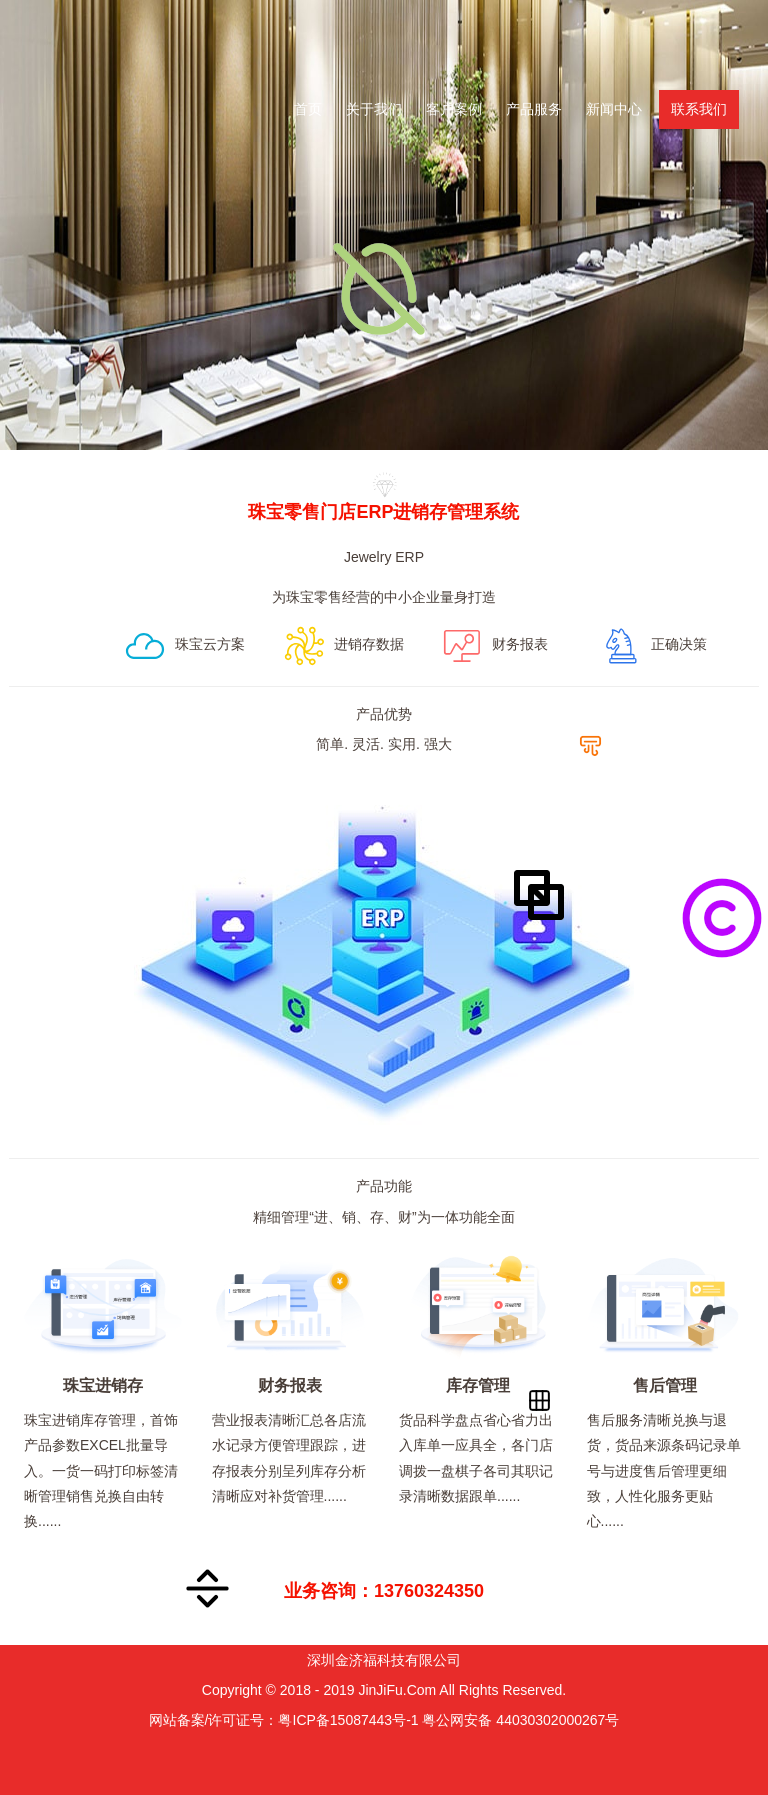 The width and height of the screenshot is (768, 1795). Describe the element at coordinates (539, 895) in the screenshot. I see `merge or intersect selected layers` at that location.